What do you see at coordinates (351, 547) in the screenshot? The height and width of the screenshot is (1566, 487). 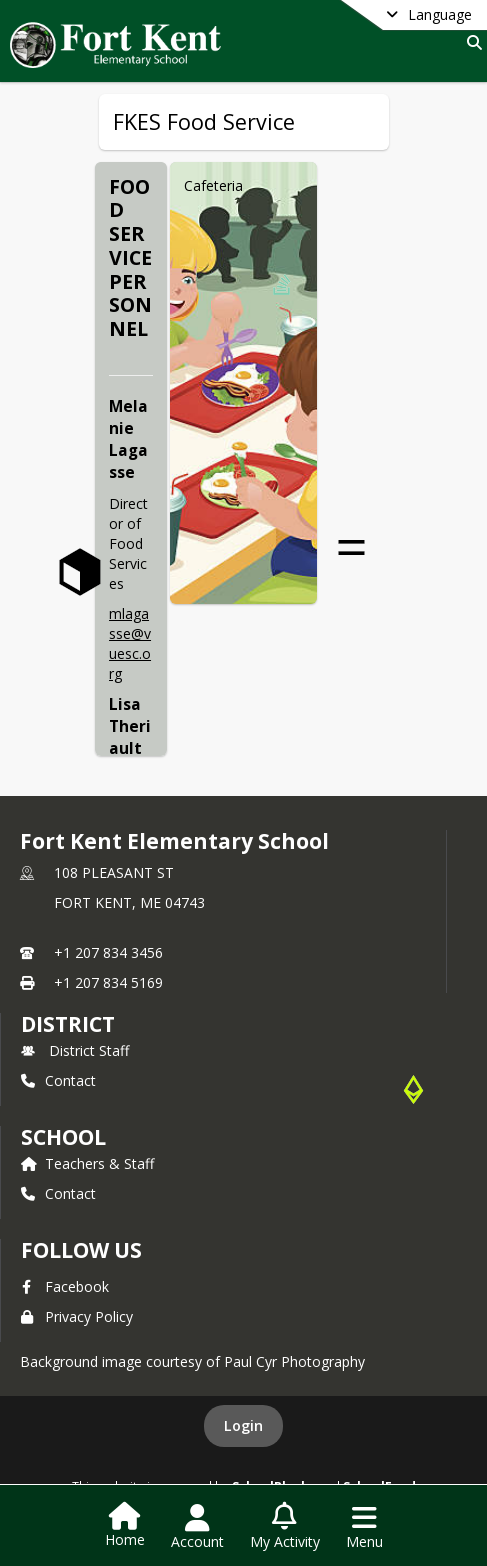 I see `indicates equality or balance between values` at bounding box center [351, 547].